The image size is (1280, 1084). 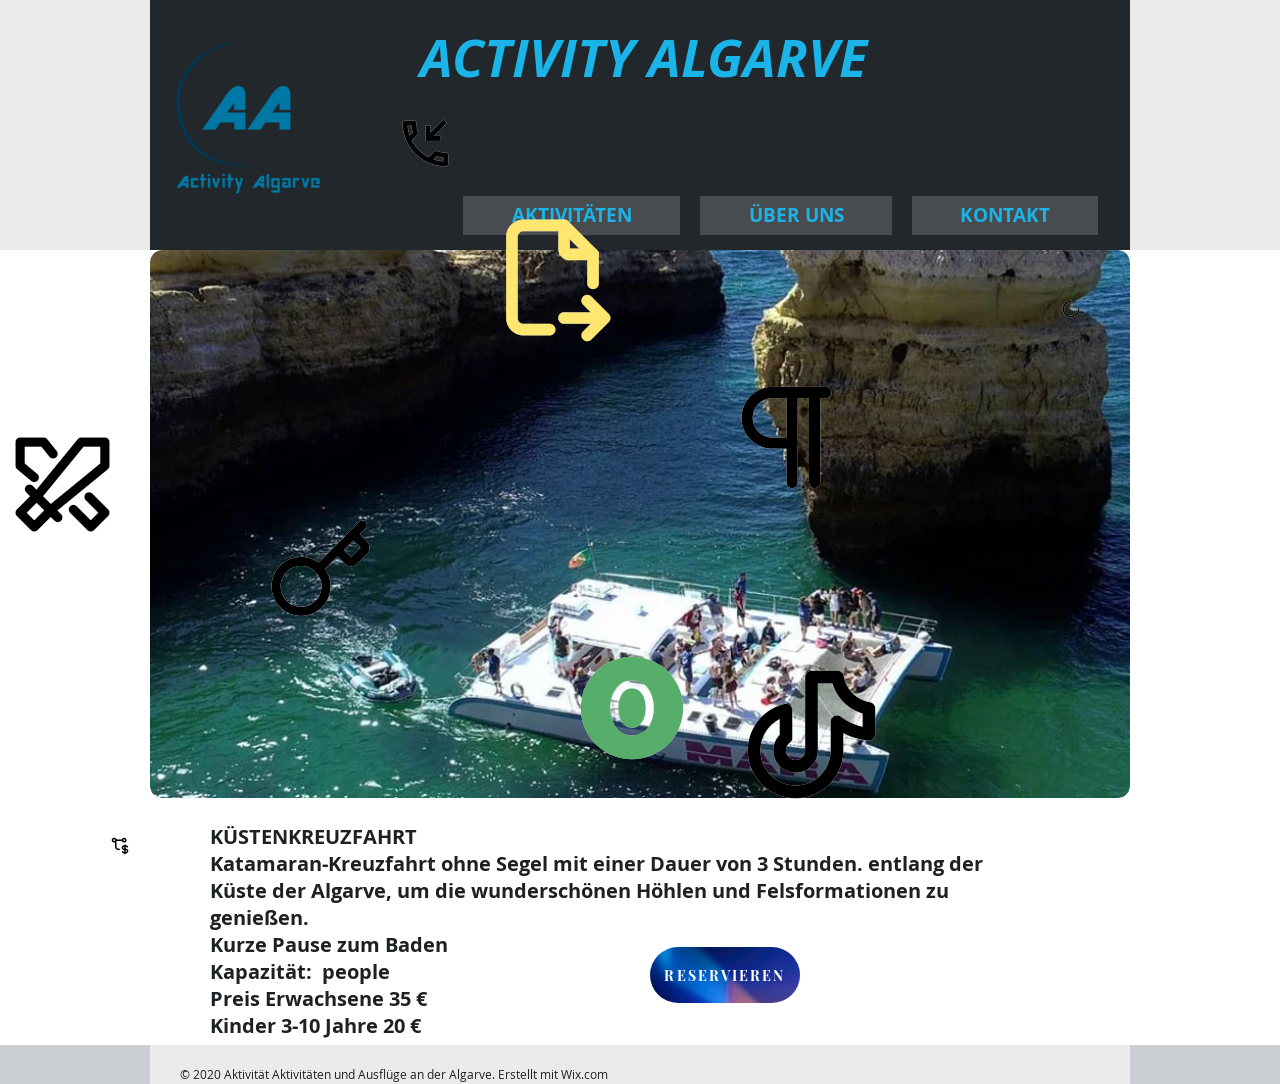 What do you see at coordinates (811, 734) in the screenshot?
I see `open TikTok app` at bounding box center [811, 734].